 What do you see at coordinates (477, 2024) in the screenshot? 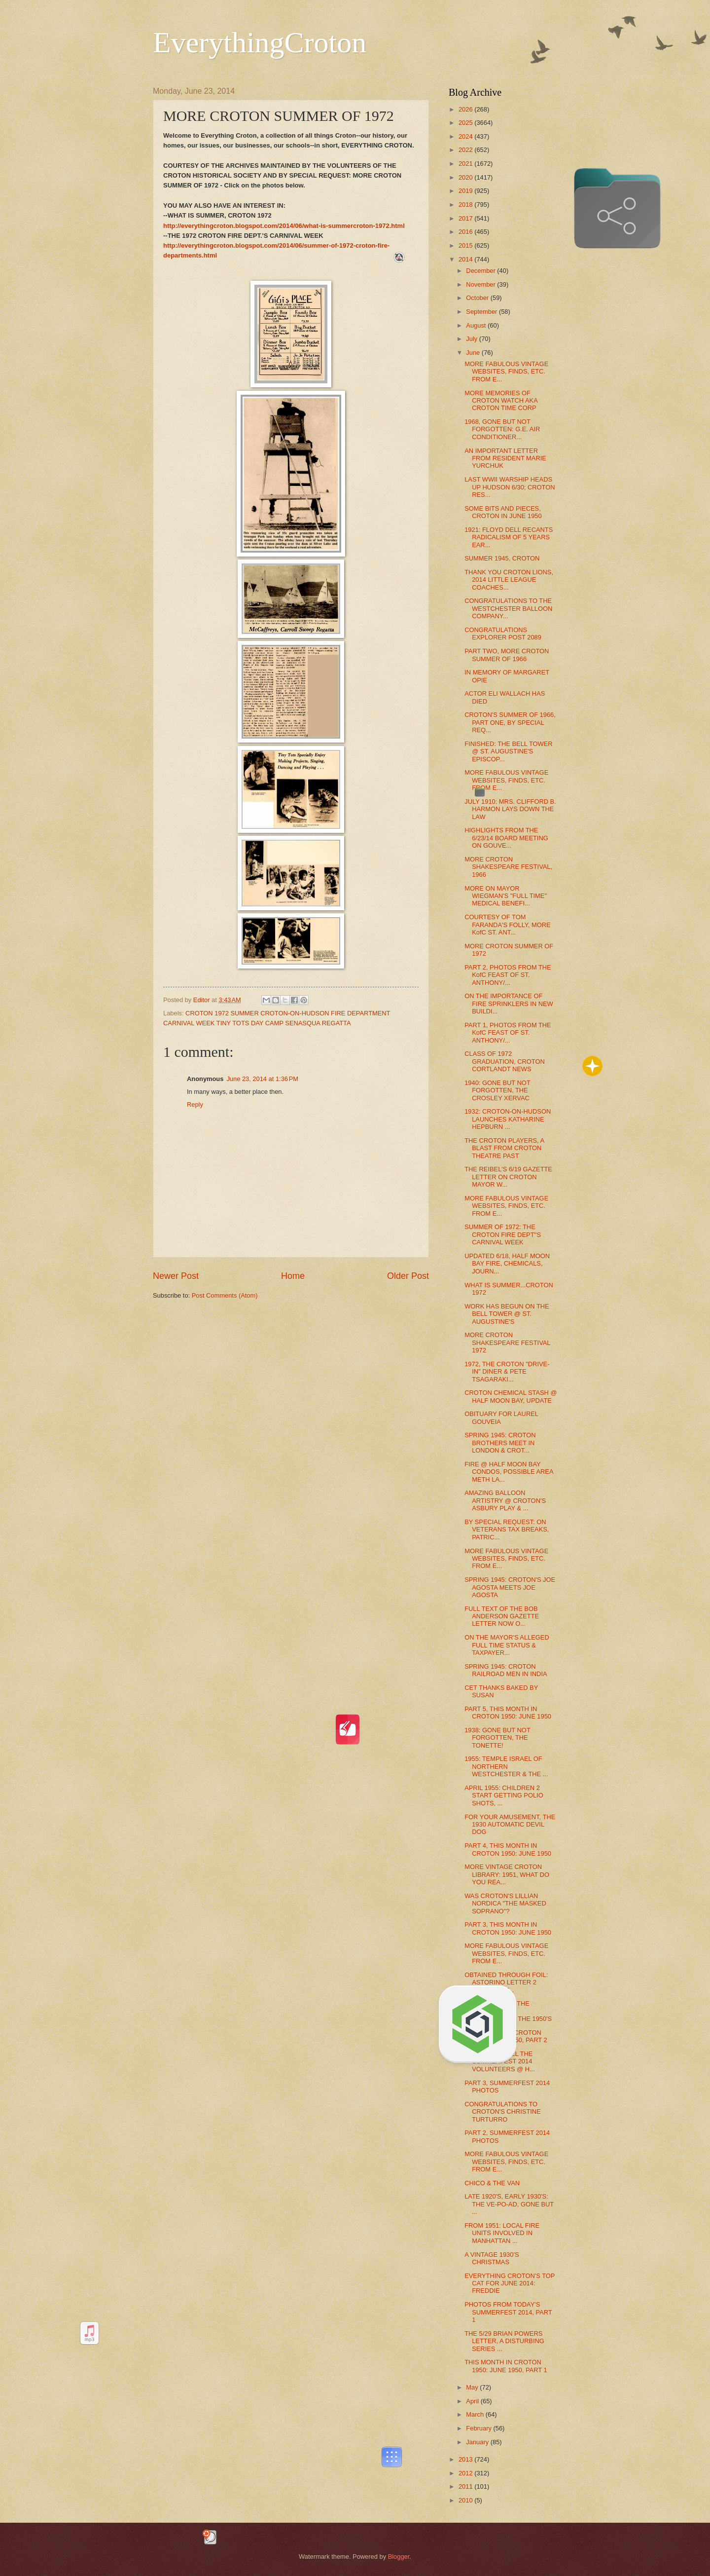
I see `open onshape CAD application` at bounding box center [477, 2024].